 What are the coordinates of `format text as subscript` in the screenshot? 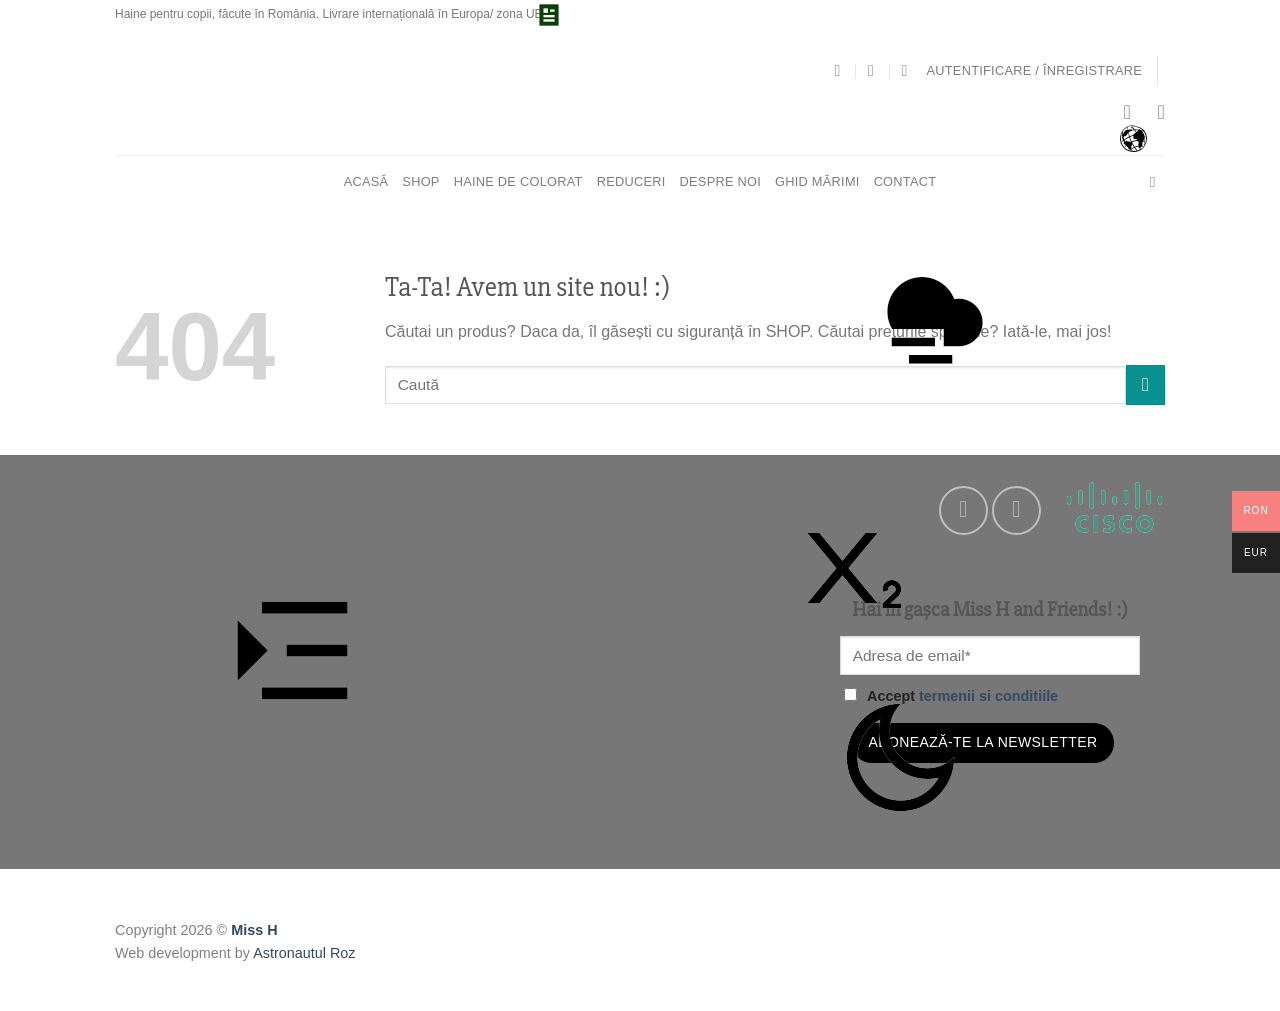 It's located at (849, 570).